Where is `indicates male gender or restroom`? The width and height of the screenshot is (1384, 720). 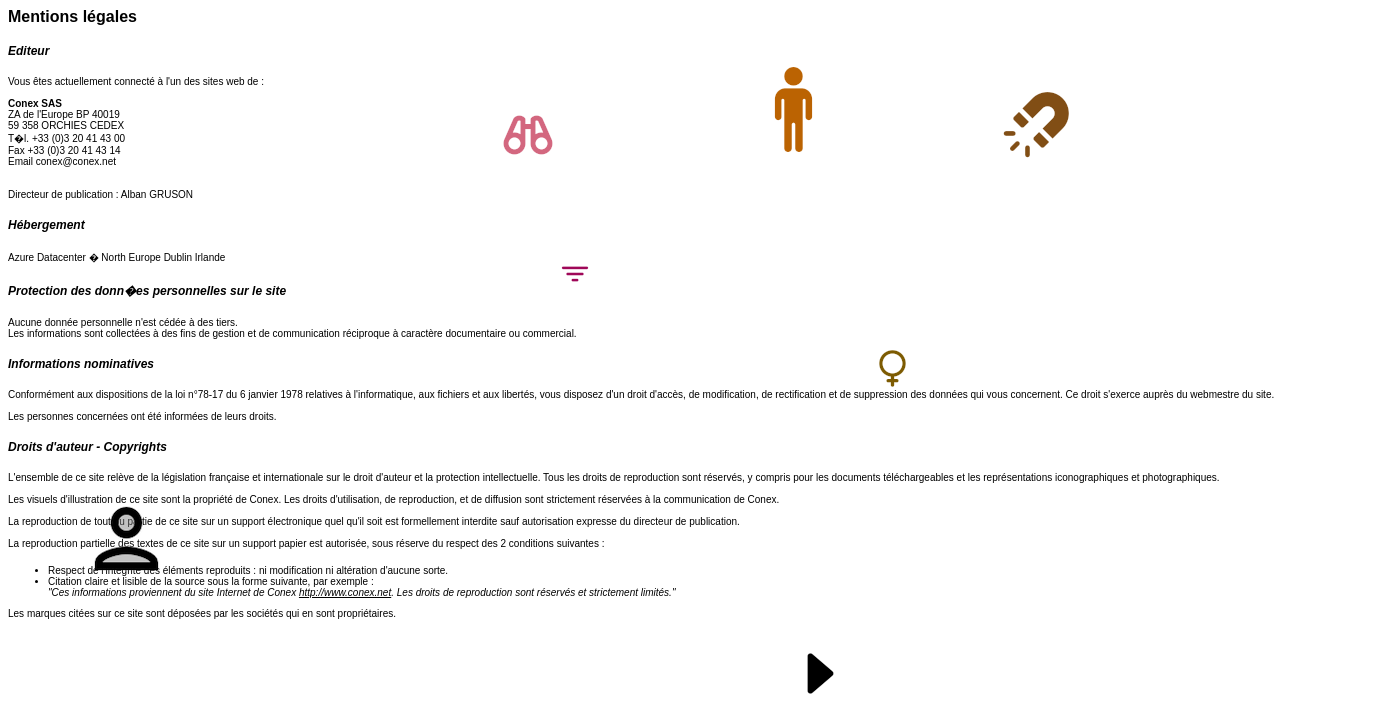
indicates male gender or restroom is located at coordinates (793, 109).